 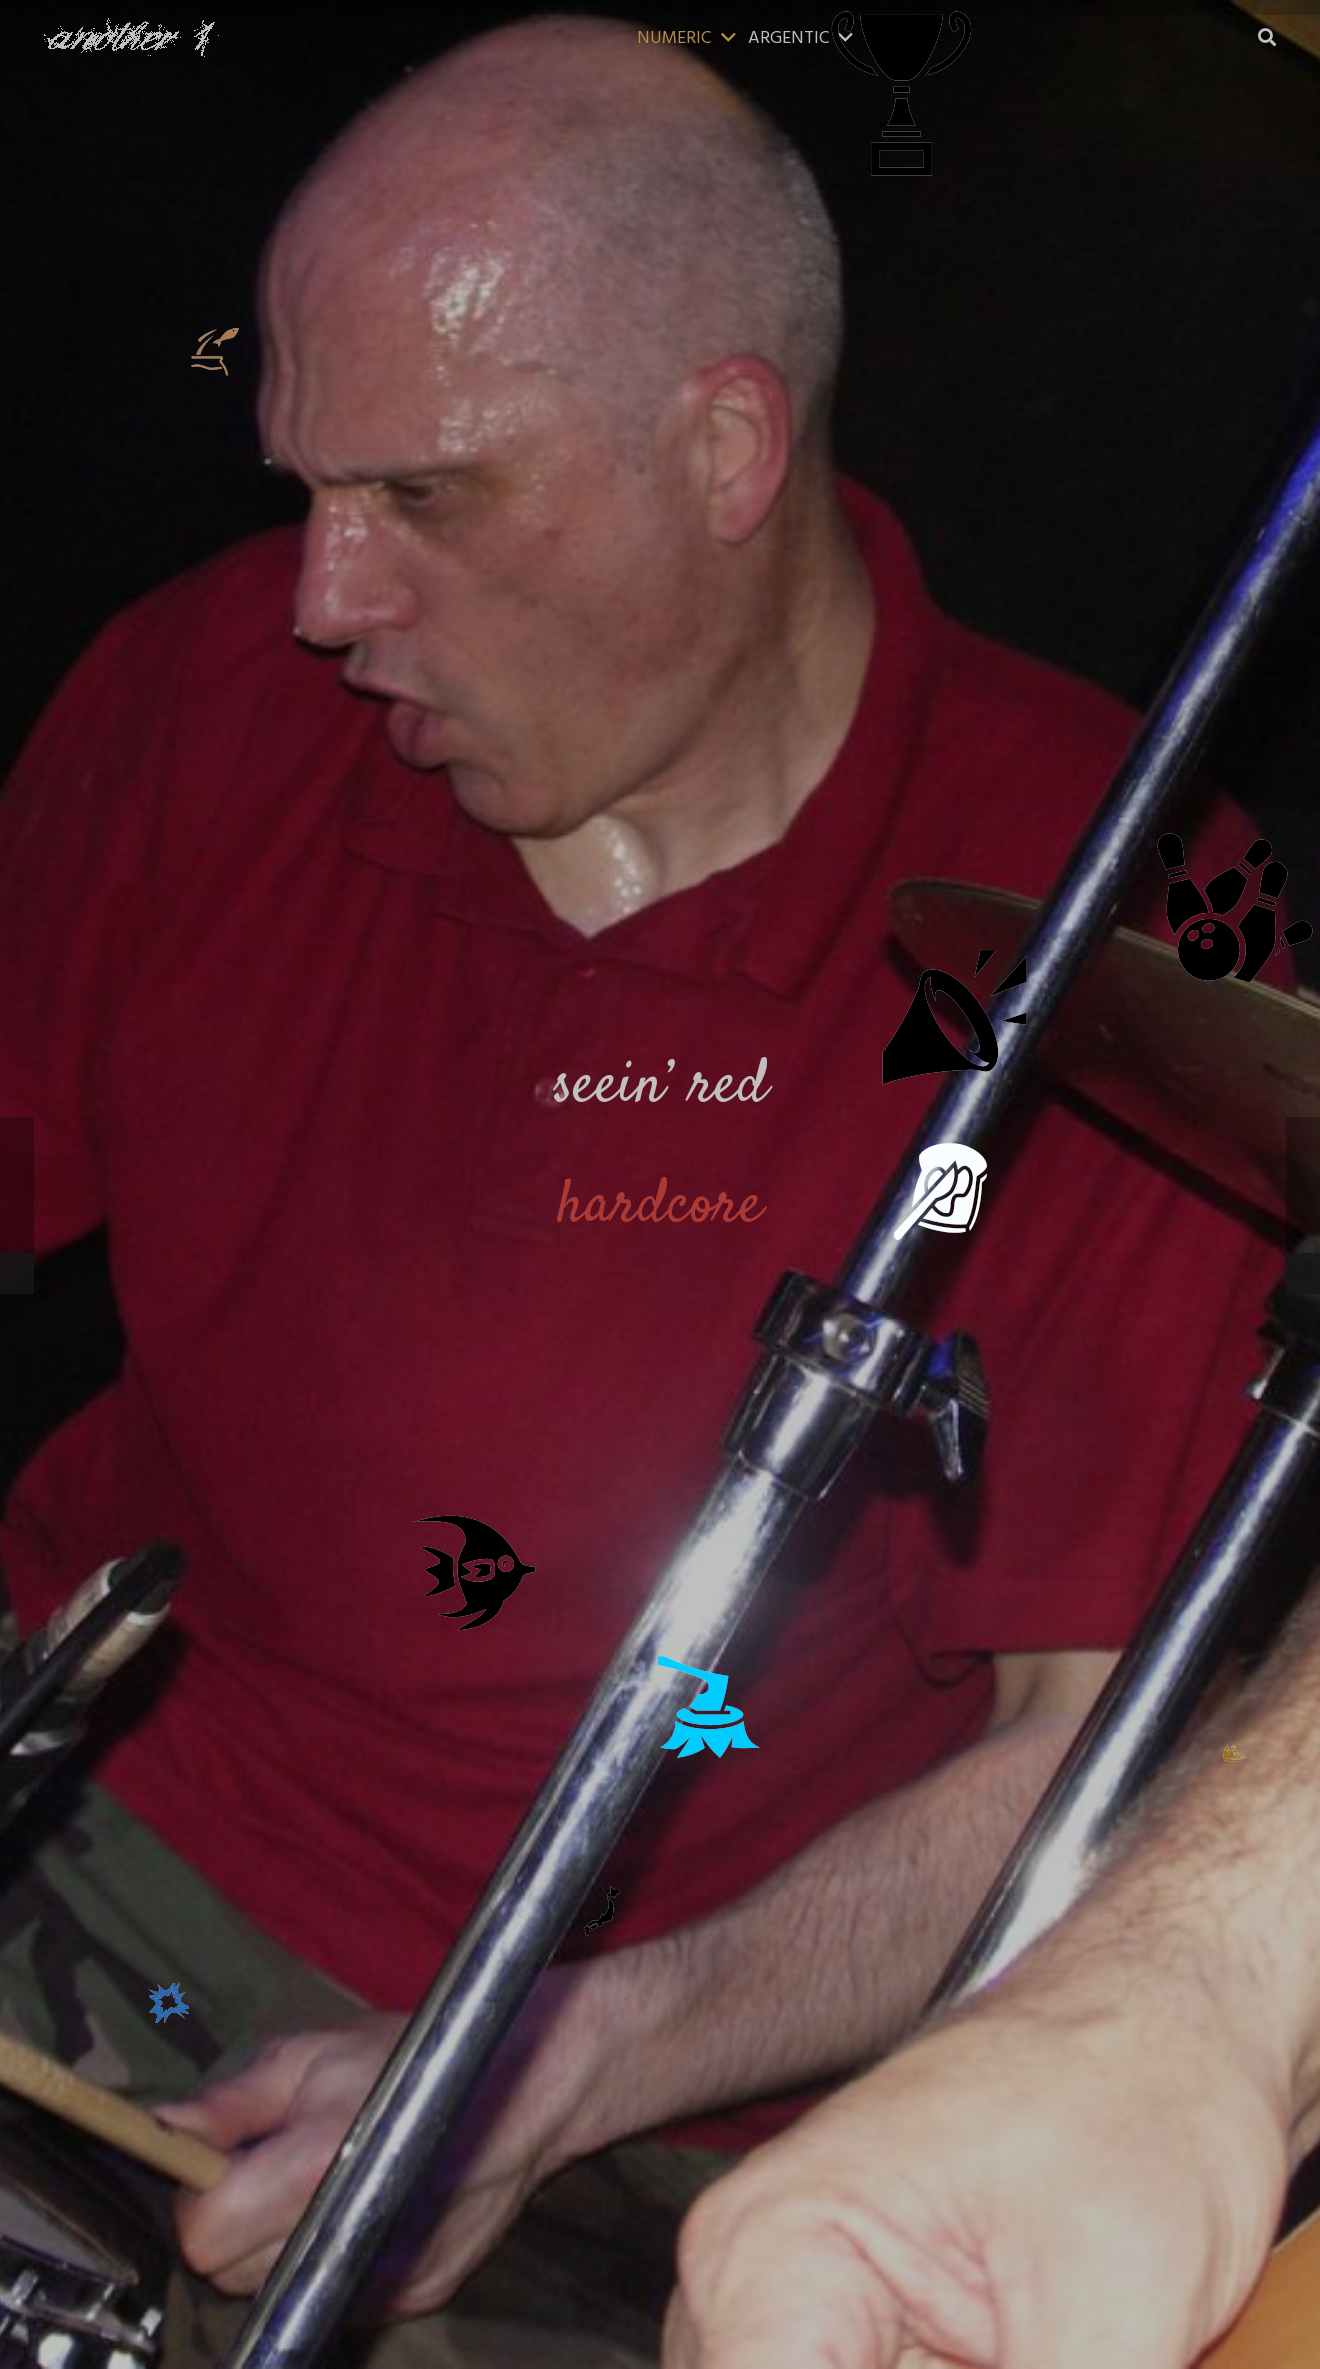 I want to click on navigate to sailing or boating features, so click(x=1234, y=1753).